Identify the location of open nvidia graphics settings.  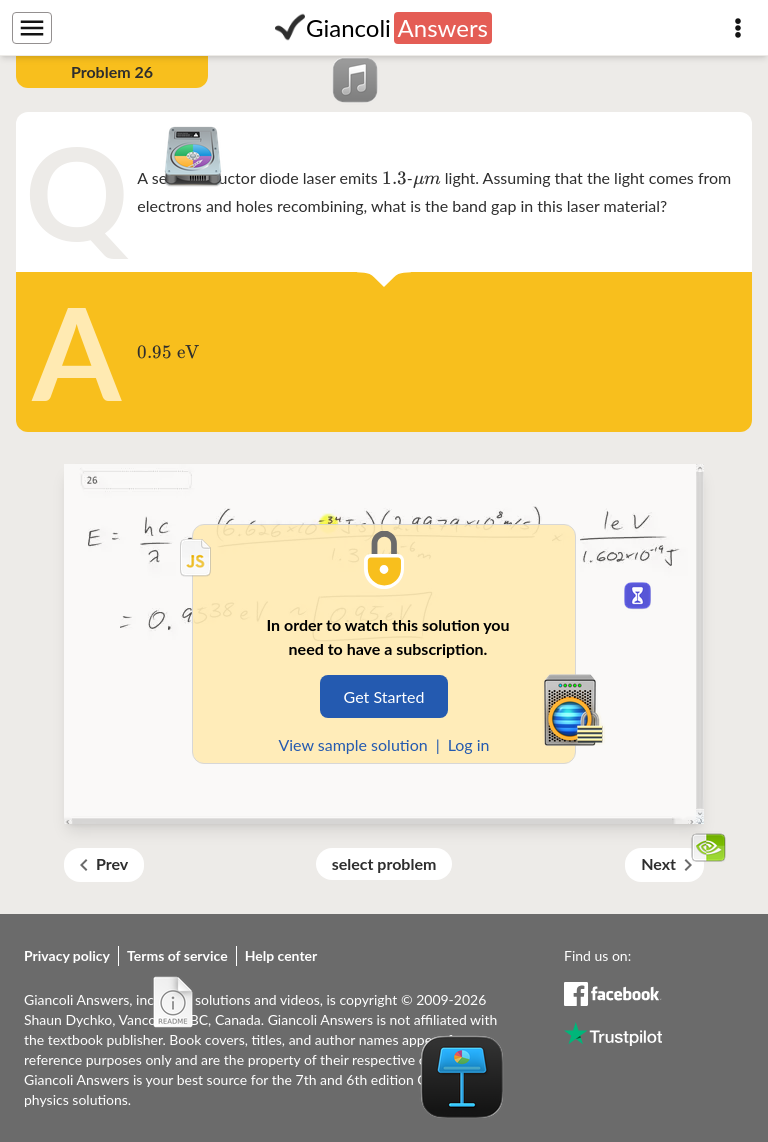
(708, 847).